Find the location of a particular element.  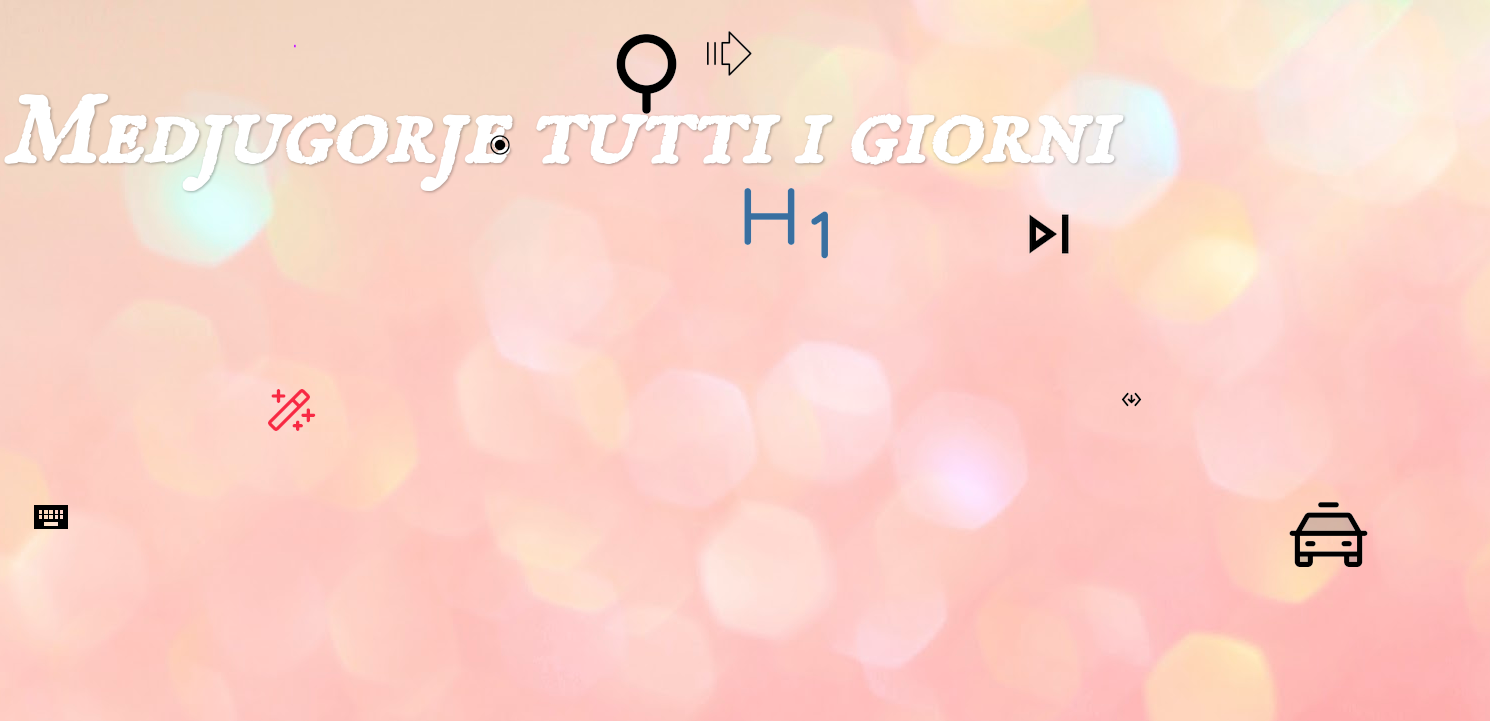

format text as heading level 1 is located at coordinates (784, 221).